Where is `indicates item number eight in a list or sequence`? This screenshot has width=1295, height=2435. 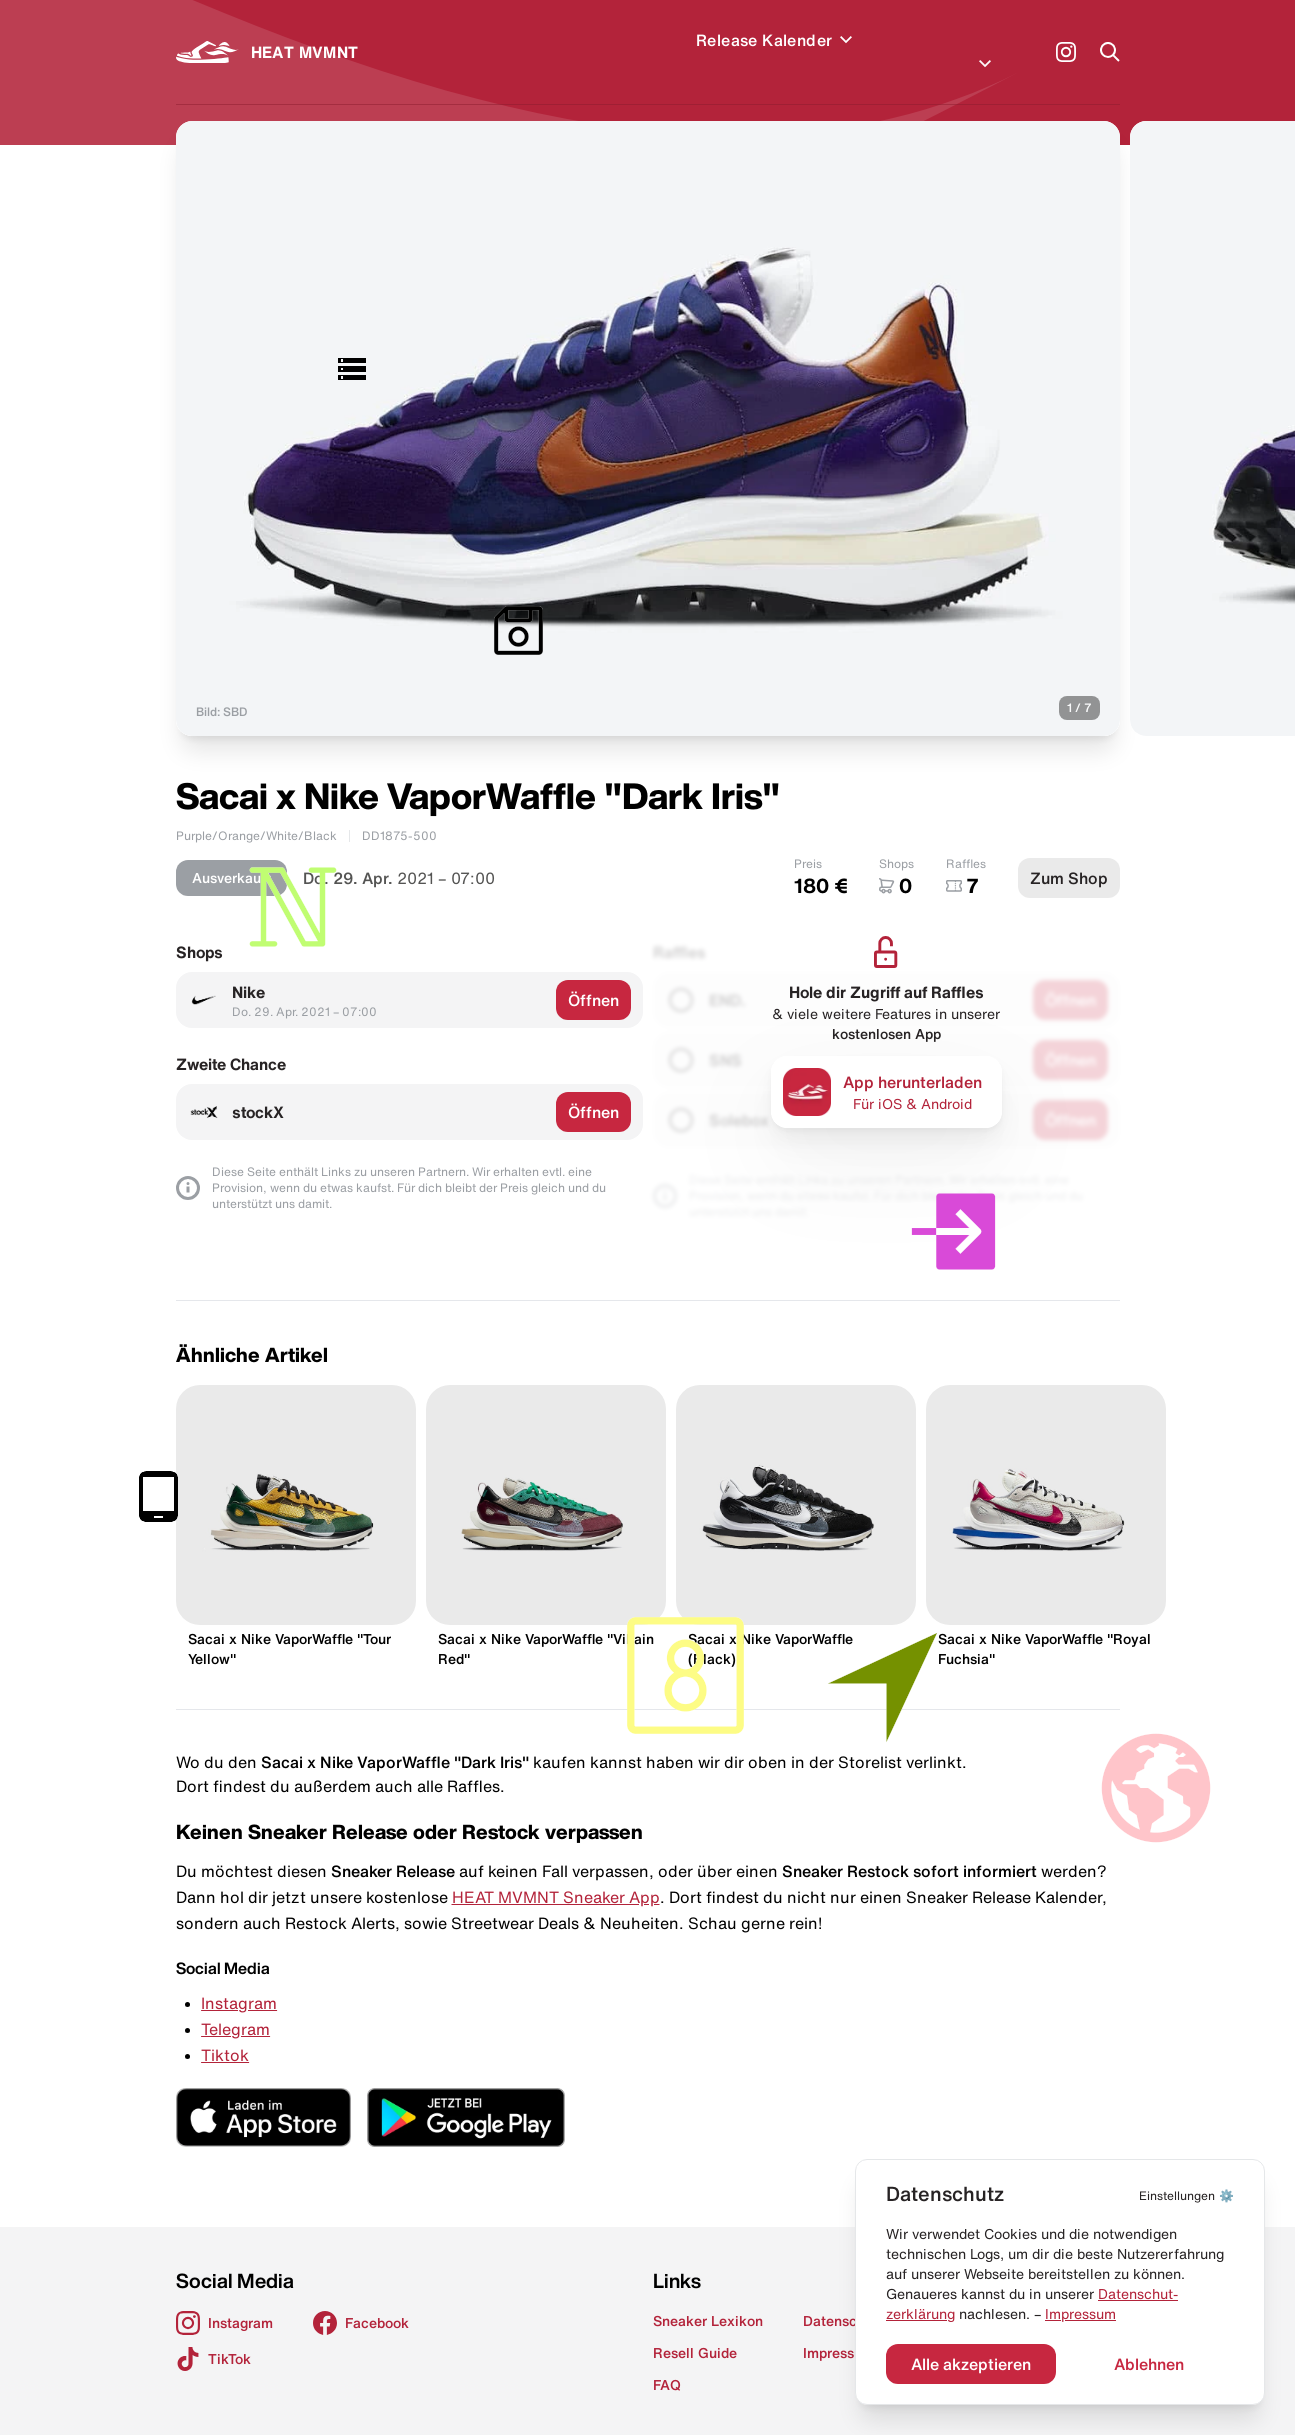 indicates item number eight in a list or sequence is located at coordinates (685, 1675).